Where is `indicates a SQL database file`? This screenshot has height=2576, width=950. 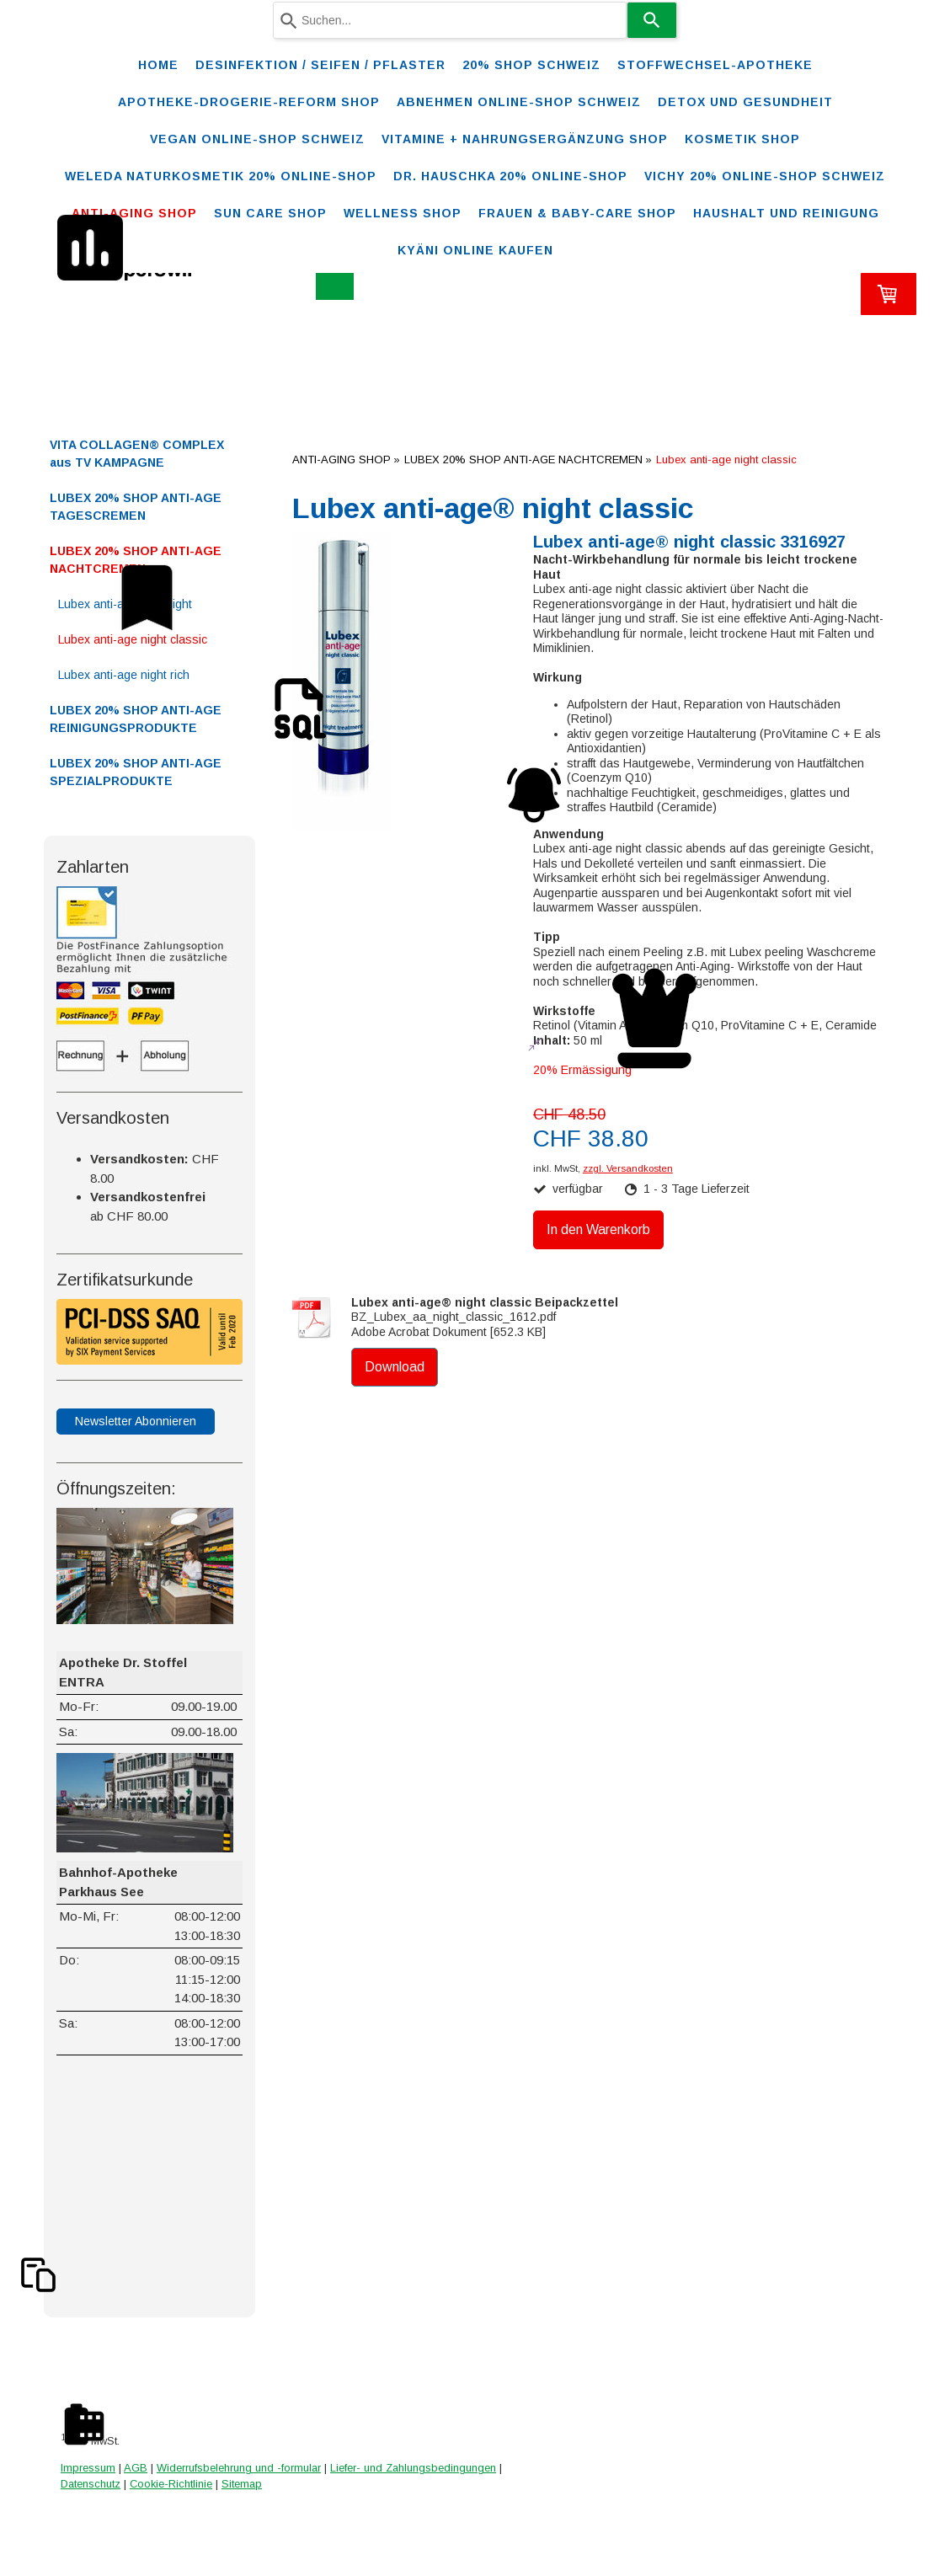 indicates a SQL database file is located at coordinates (299, 708).